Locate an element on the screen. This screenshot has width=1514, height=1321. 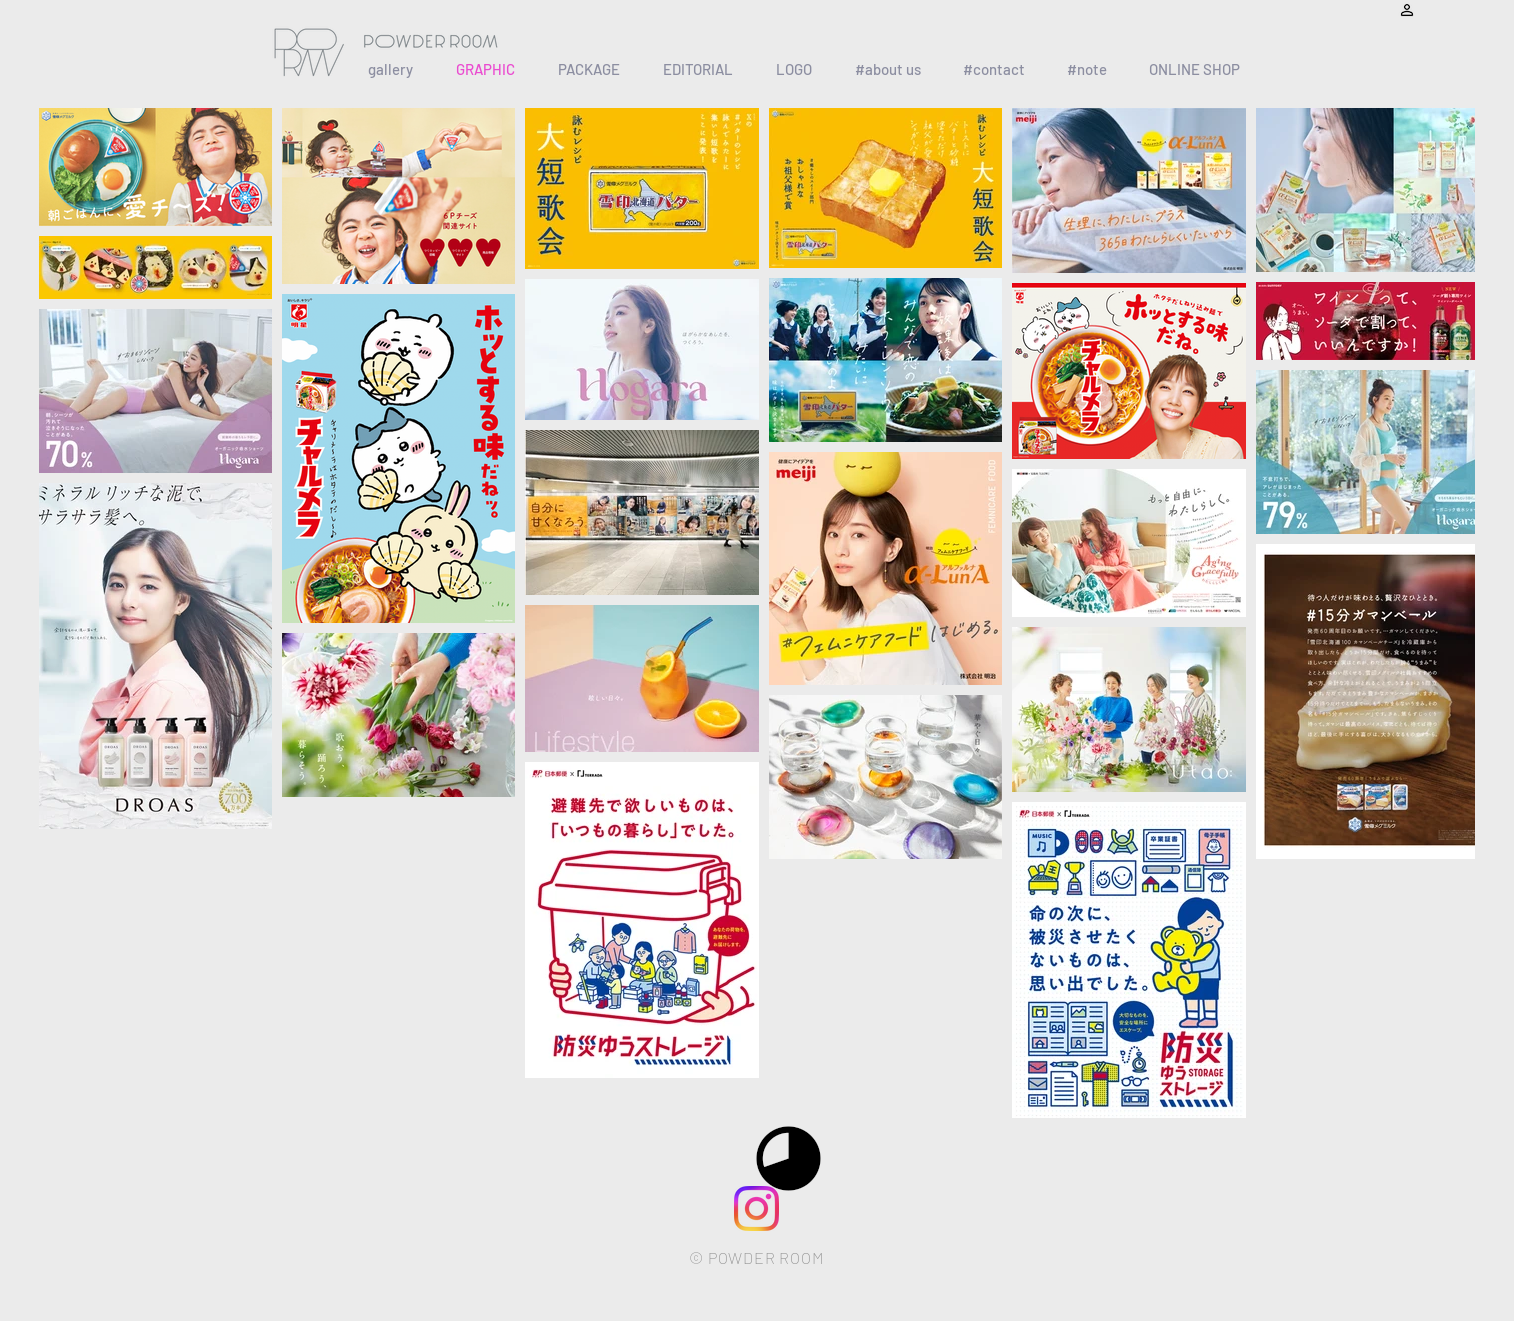
indicates 70% progress or completion is located at coordinates (788, 1158).